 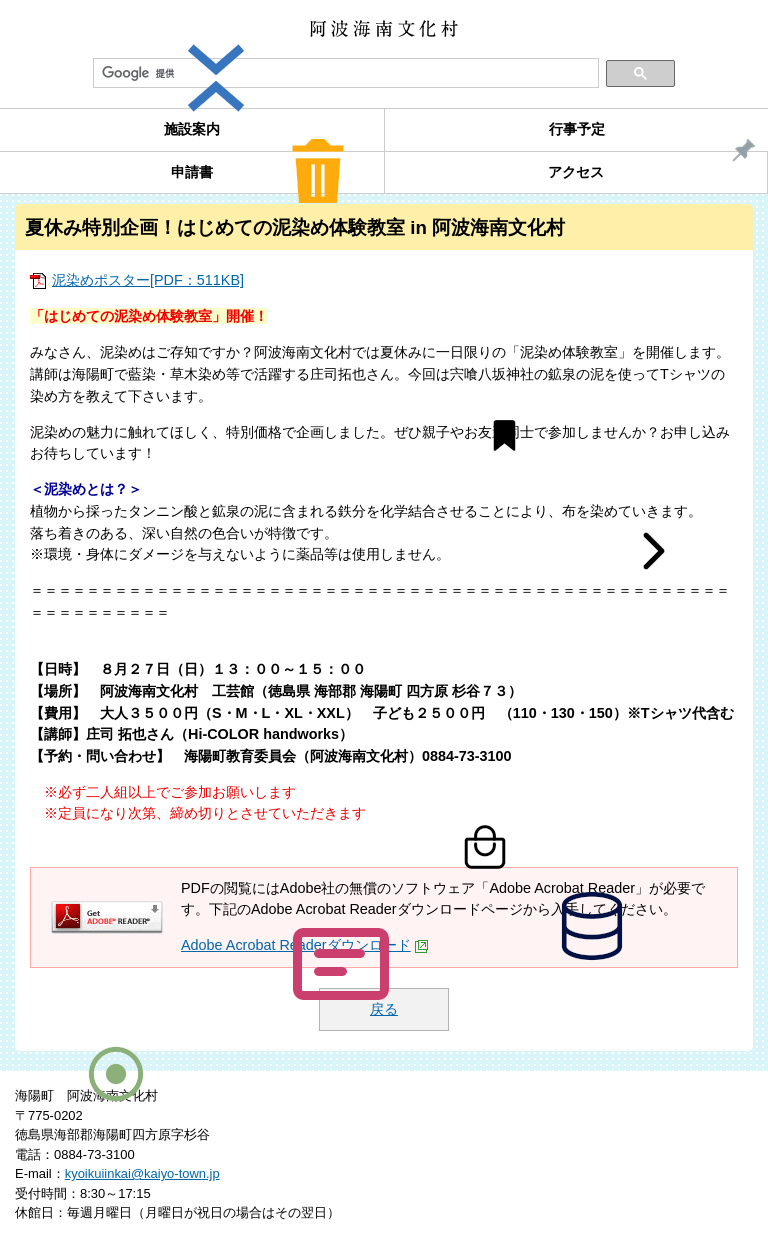 What do you see at coordinates (485, 847) in the screenshot?
I see `view your shopping bag` at bounding box center [485, 847].